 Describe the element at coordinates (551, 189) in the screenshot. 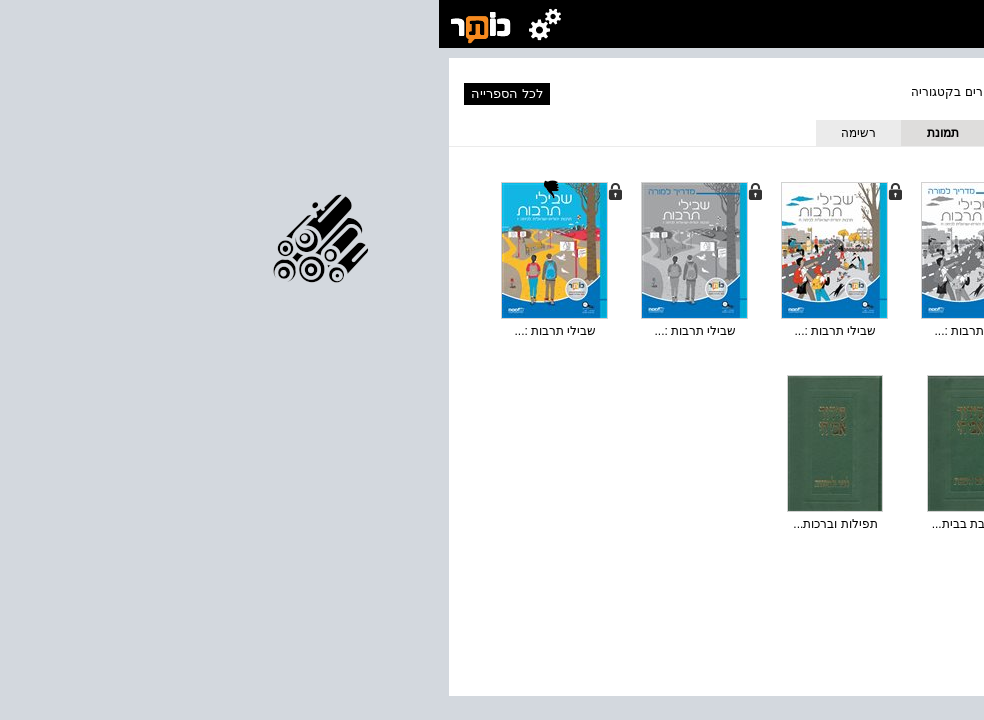

I see `dislike or downvote content` at that location.